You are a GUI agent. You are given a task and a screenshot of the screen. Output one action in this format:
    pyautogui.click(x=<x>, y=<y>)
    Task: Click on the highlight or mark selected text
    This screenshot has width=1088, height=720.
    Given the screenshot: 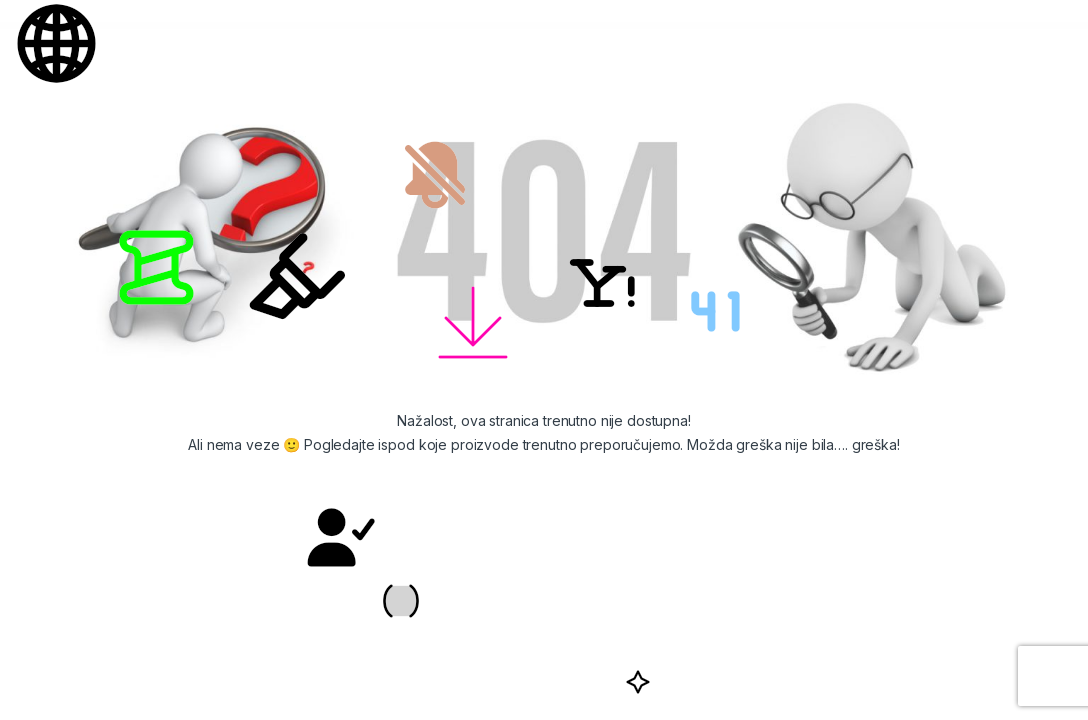 What is the action you would take?
    pyautogui.click(x=295, y=280)
    